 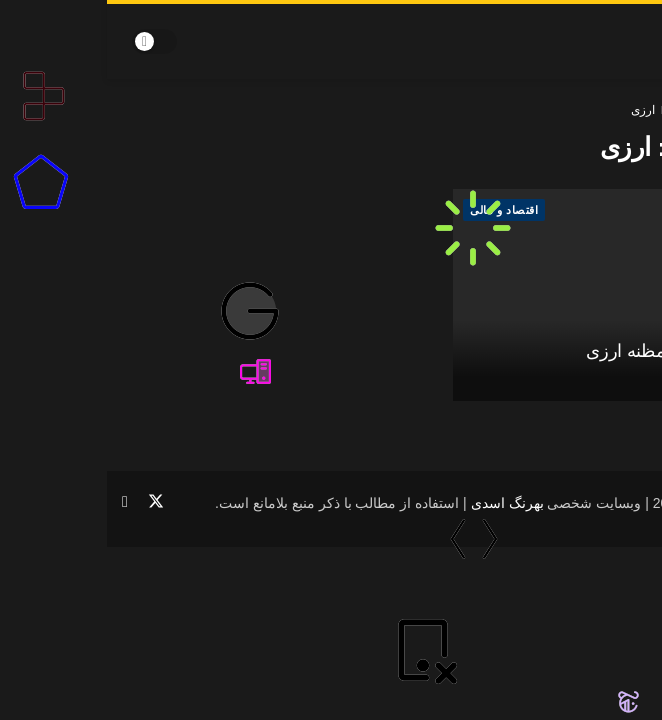 I want to click on access desktop computer settings, so click(x=255, y=371).